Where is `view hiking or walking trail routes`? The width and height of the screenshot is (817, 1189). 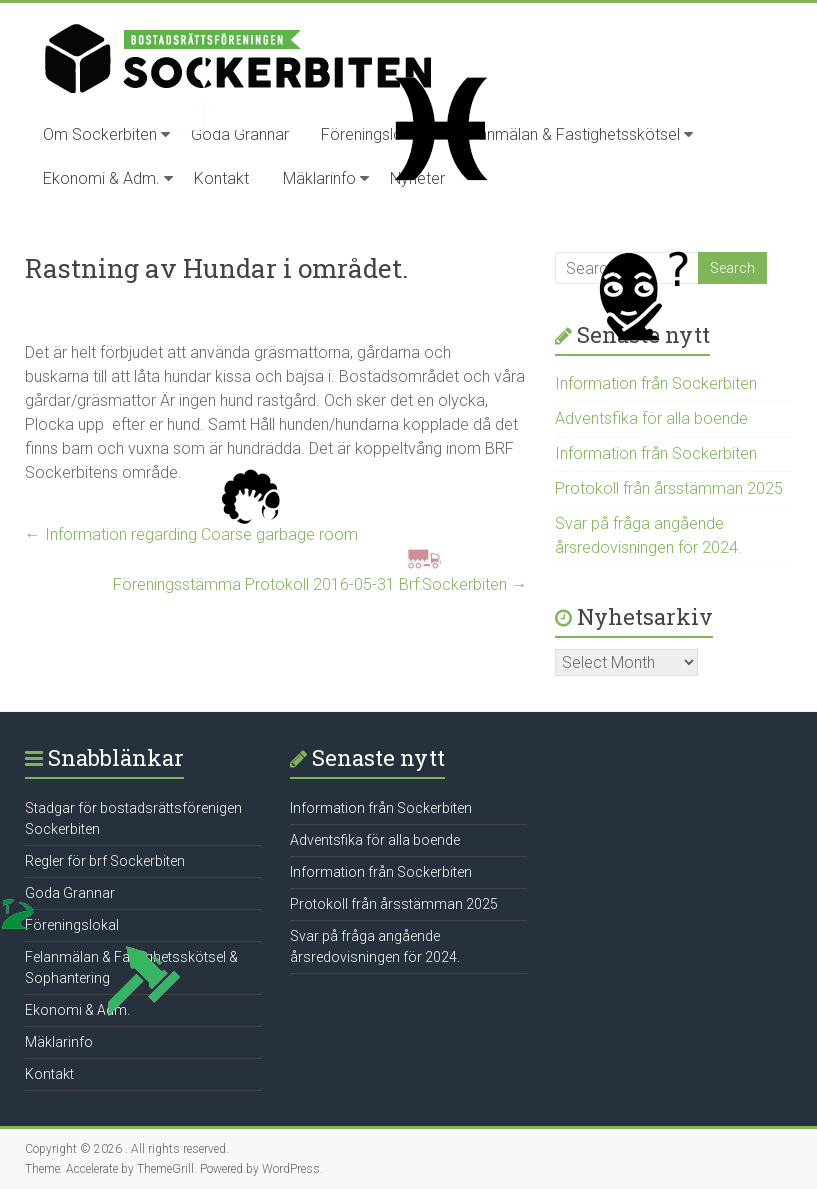 view hiking or walking trail routes is located at coordinates (17, 913).